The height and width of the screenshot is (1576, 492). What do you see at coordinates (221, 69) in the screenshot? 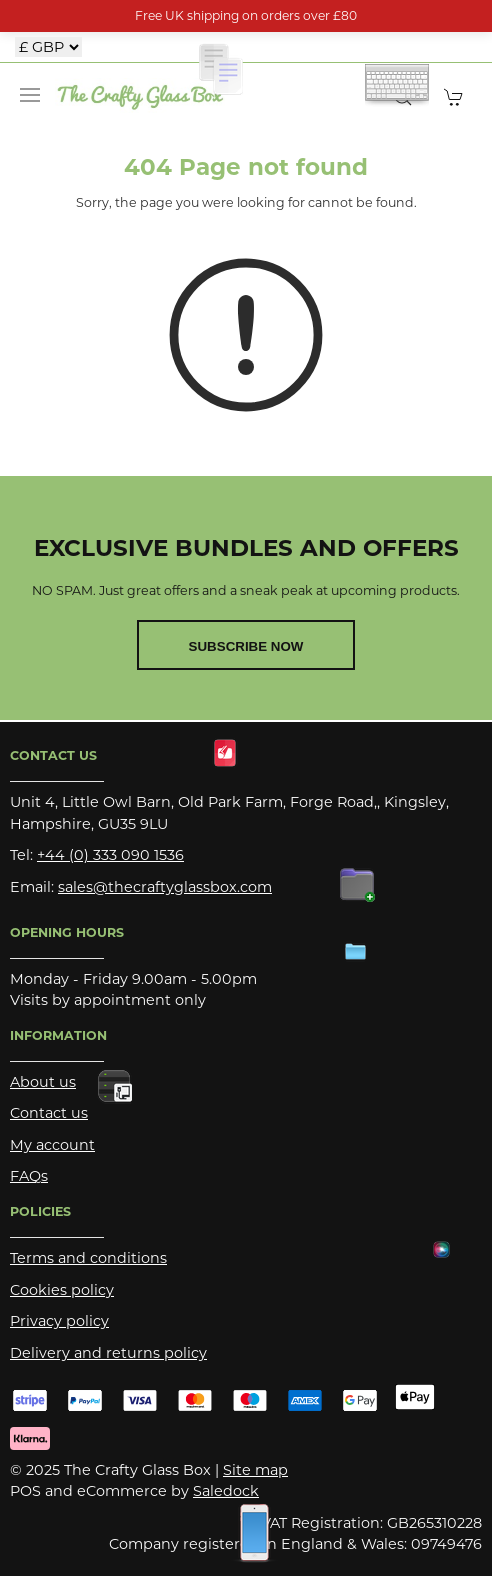
I see `copy selected content to clipboard` at bounding box center [221, 69].